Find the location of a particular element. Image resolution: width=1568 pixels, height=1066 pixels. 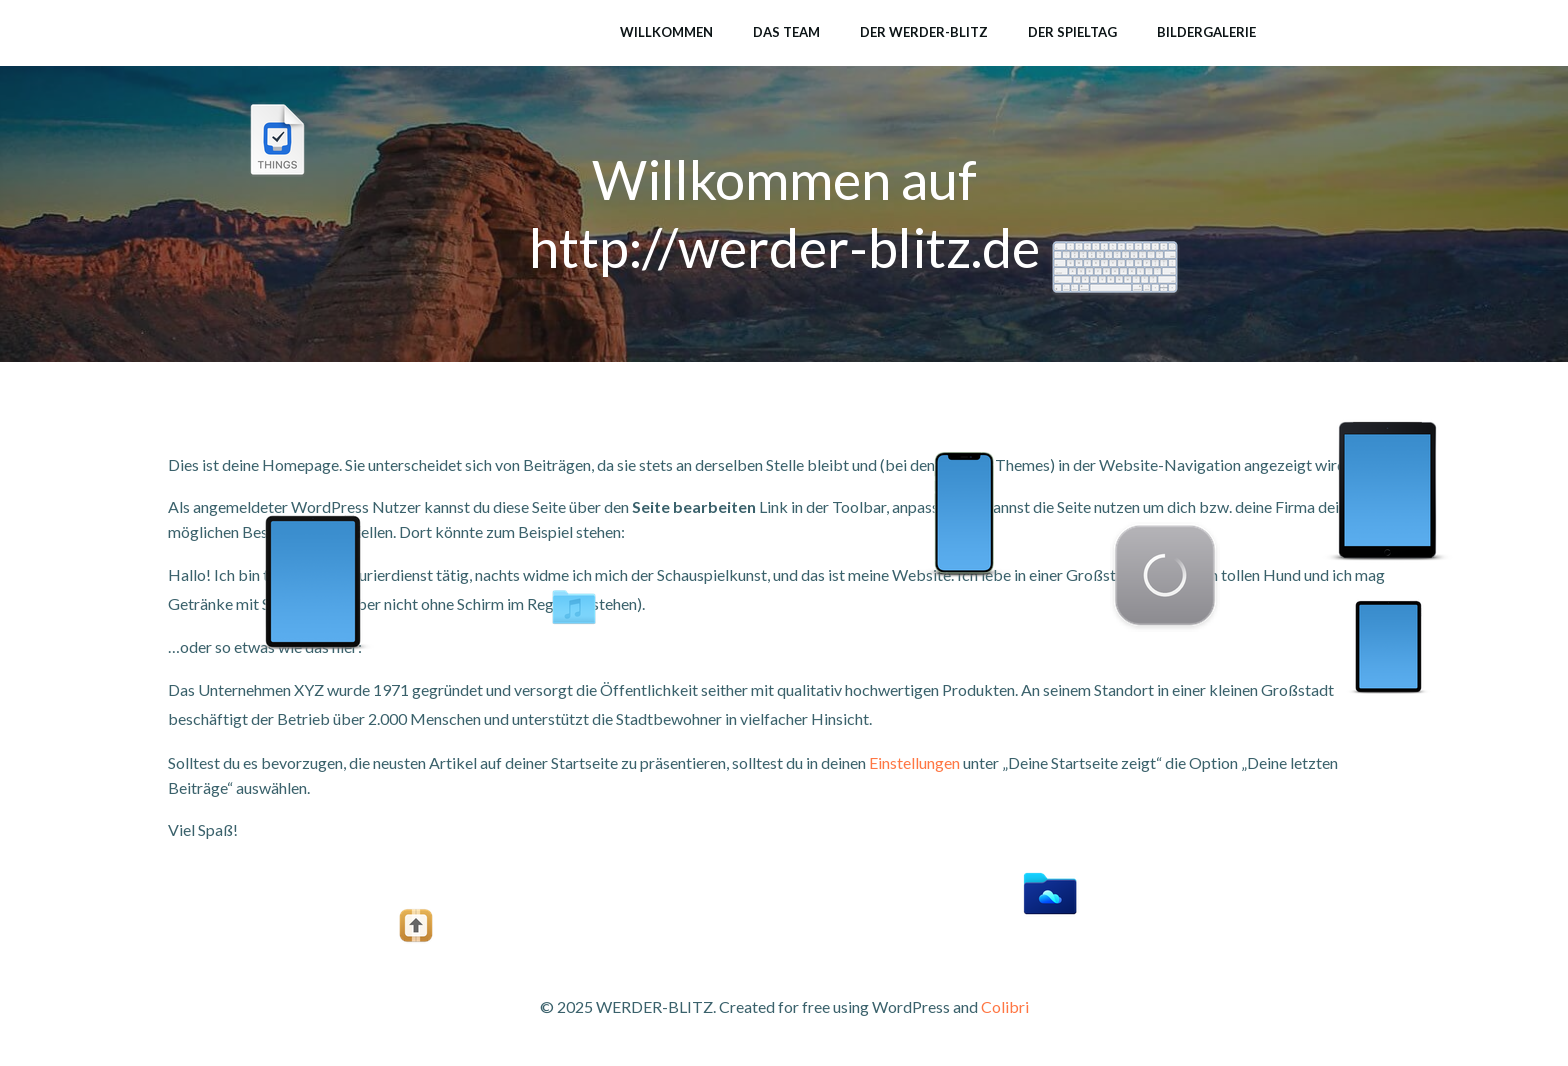

access startup screen or boot settings is located at coordinates (1165, 577).